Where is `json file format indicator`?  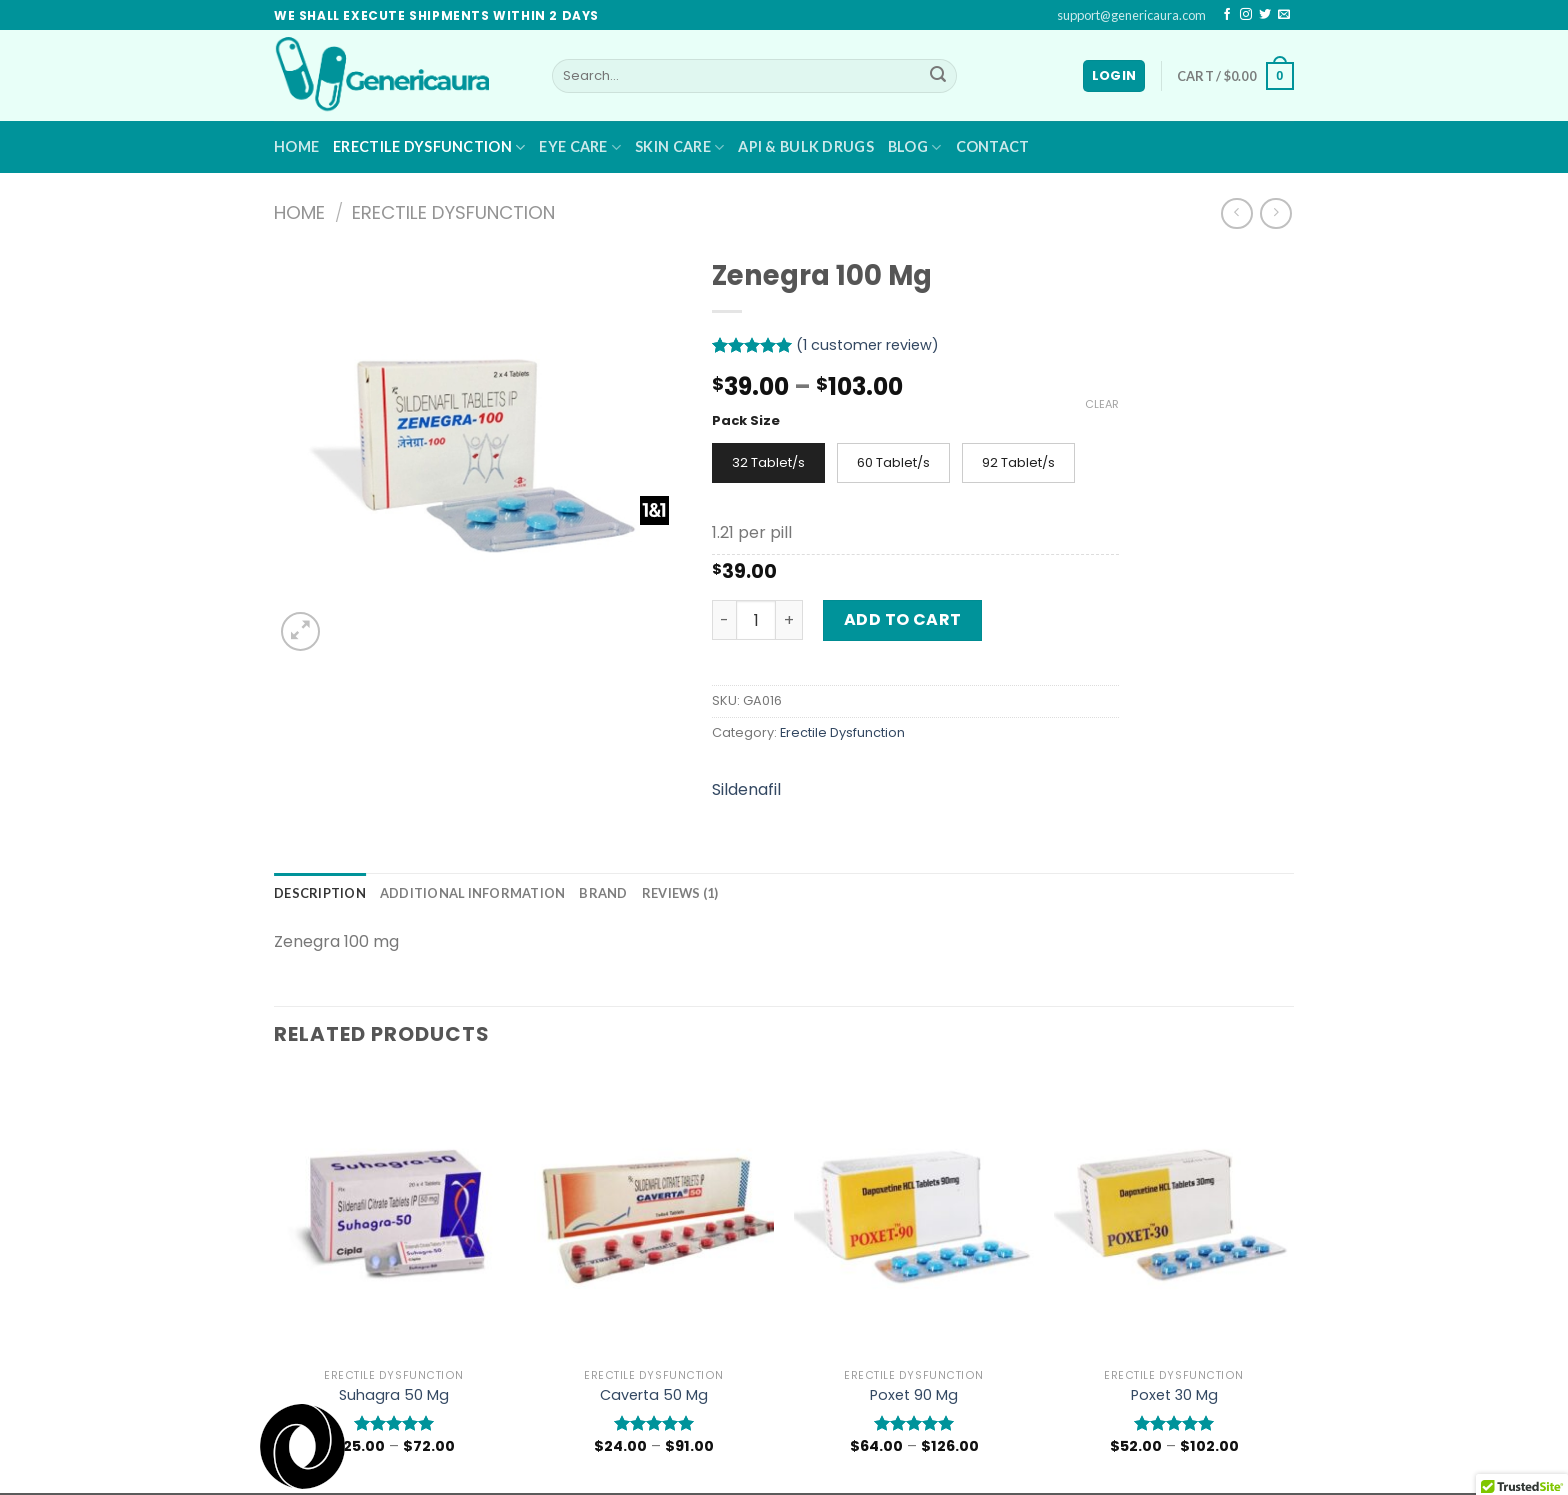
json file format indicator is located at coordinates (302, 1446).